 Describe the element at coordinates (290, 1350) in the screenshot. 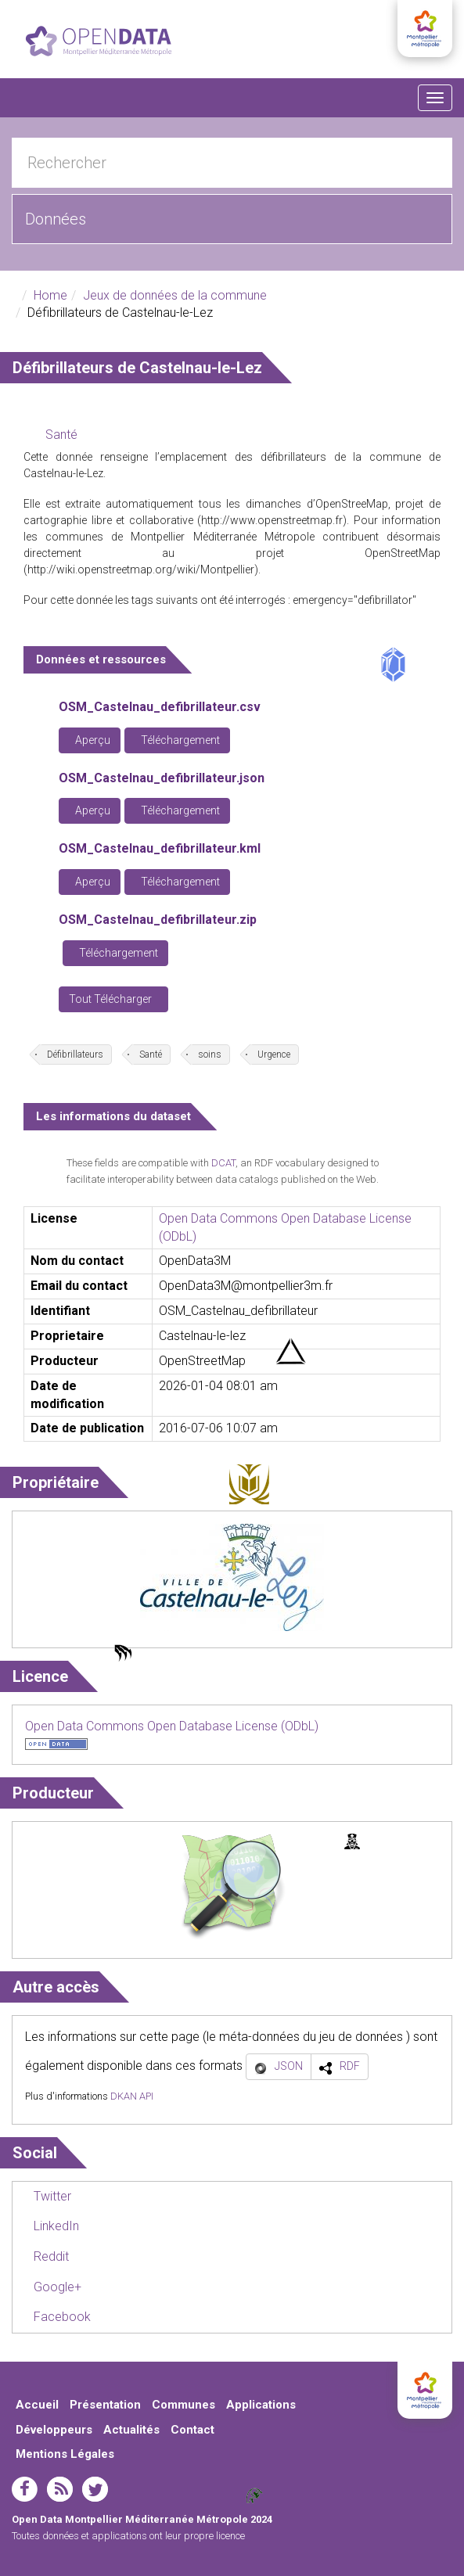

I see `set target or objective marker` at that location.